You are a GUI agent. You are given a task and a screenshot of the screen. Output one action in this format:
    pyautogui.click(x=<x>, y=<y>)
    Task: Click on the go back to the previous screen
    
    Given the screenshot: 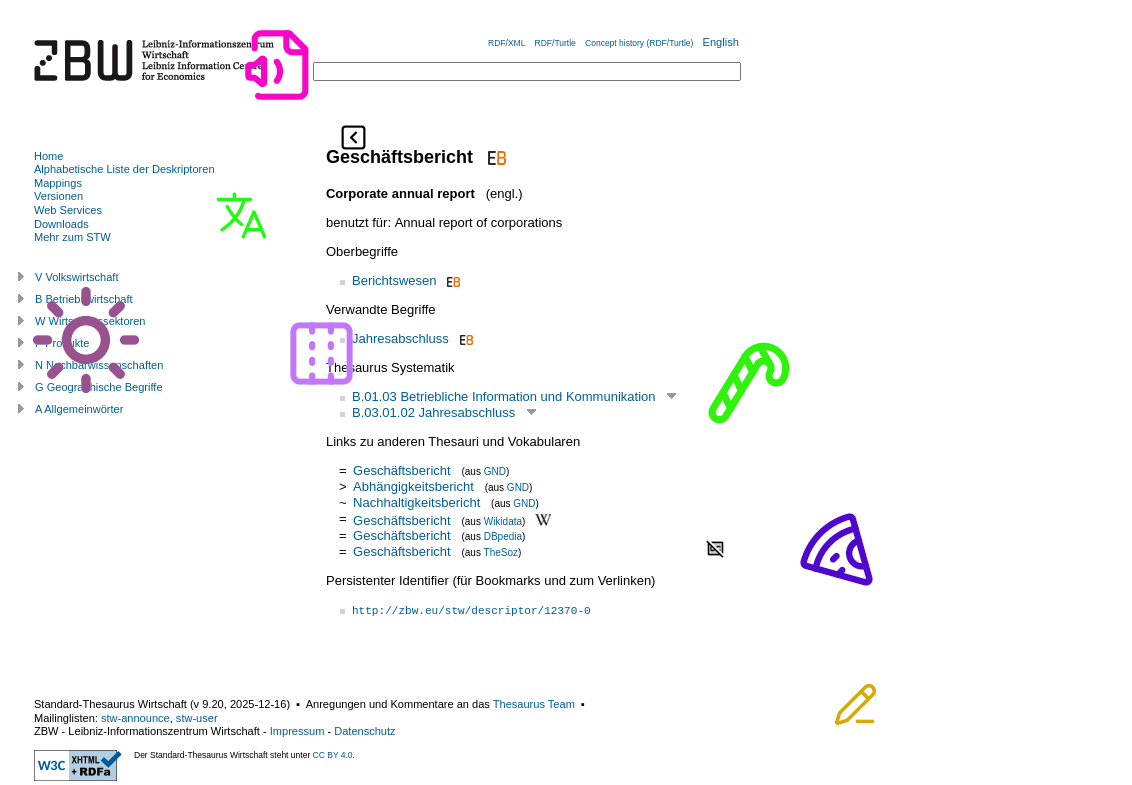 What is the action you would take?
    pyautogui.click(x=353, y=137)
    